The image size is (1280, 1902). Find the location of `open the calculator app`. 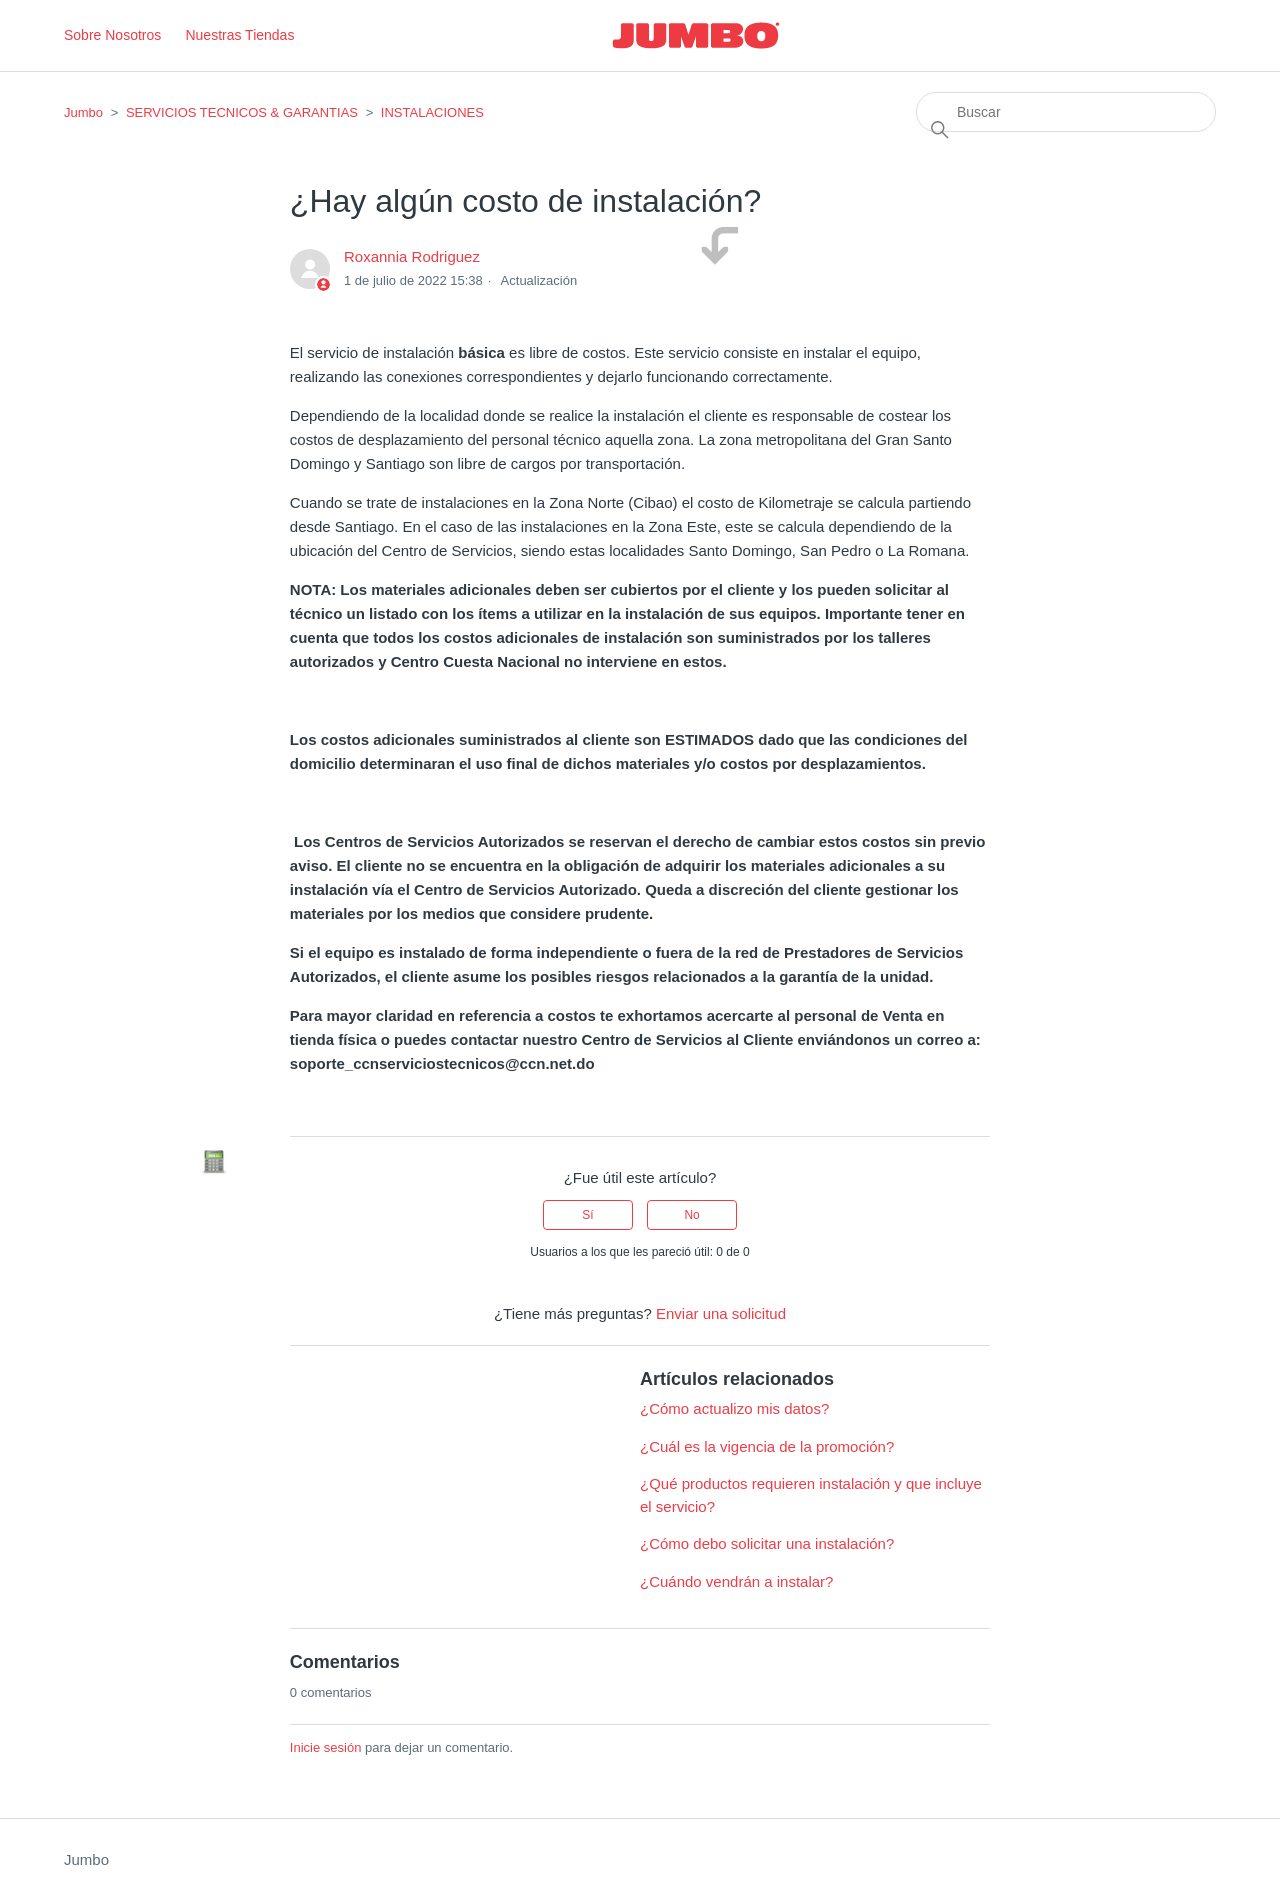

open the calculator app is located at coordinates (214, 1162).